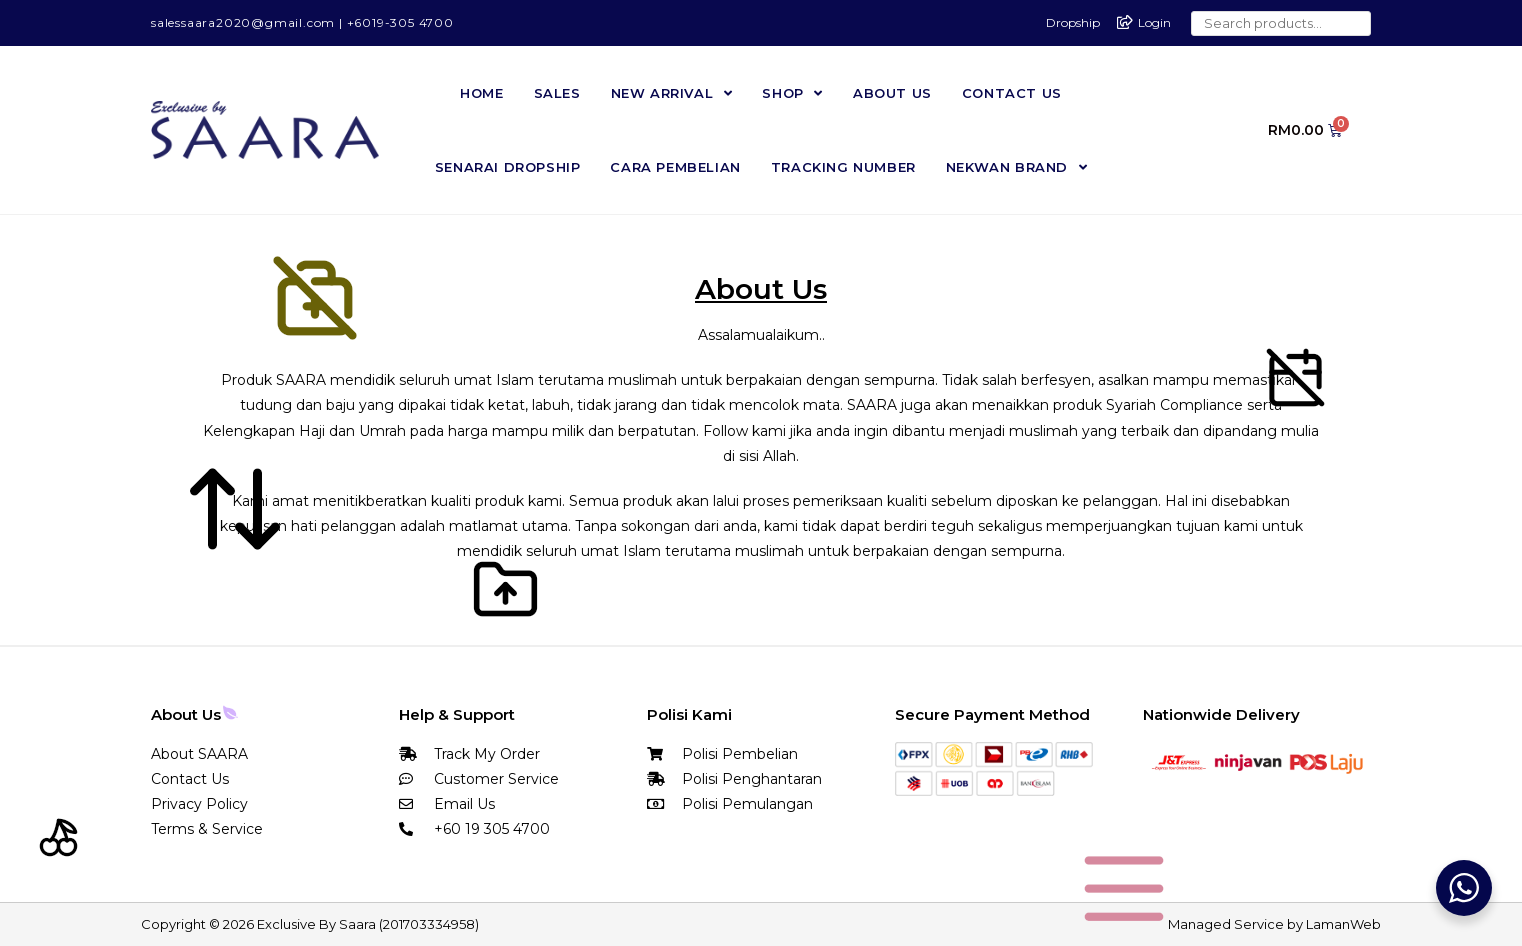  What do you see at coordinates (1124, 890) in the screenshot?
I see `open navigation menu` at bounding box center [1124, 890].